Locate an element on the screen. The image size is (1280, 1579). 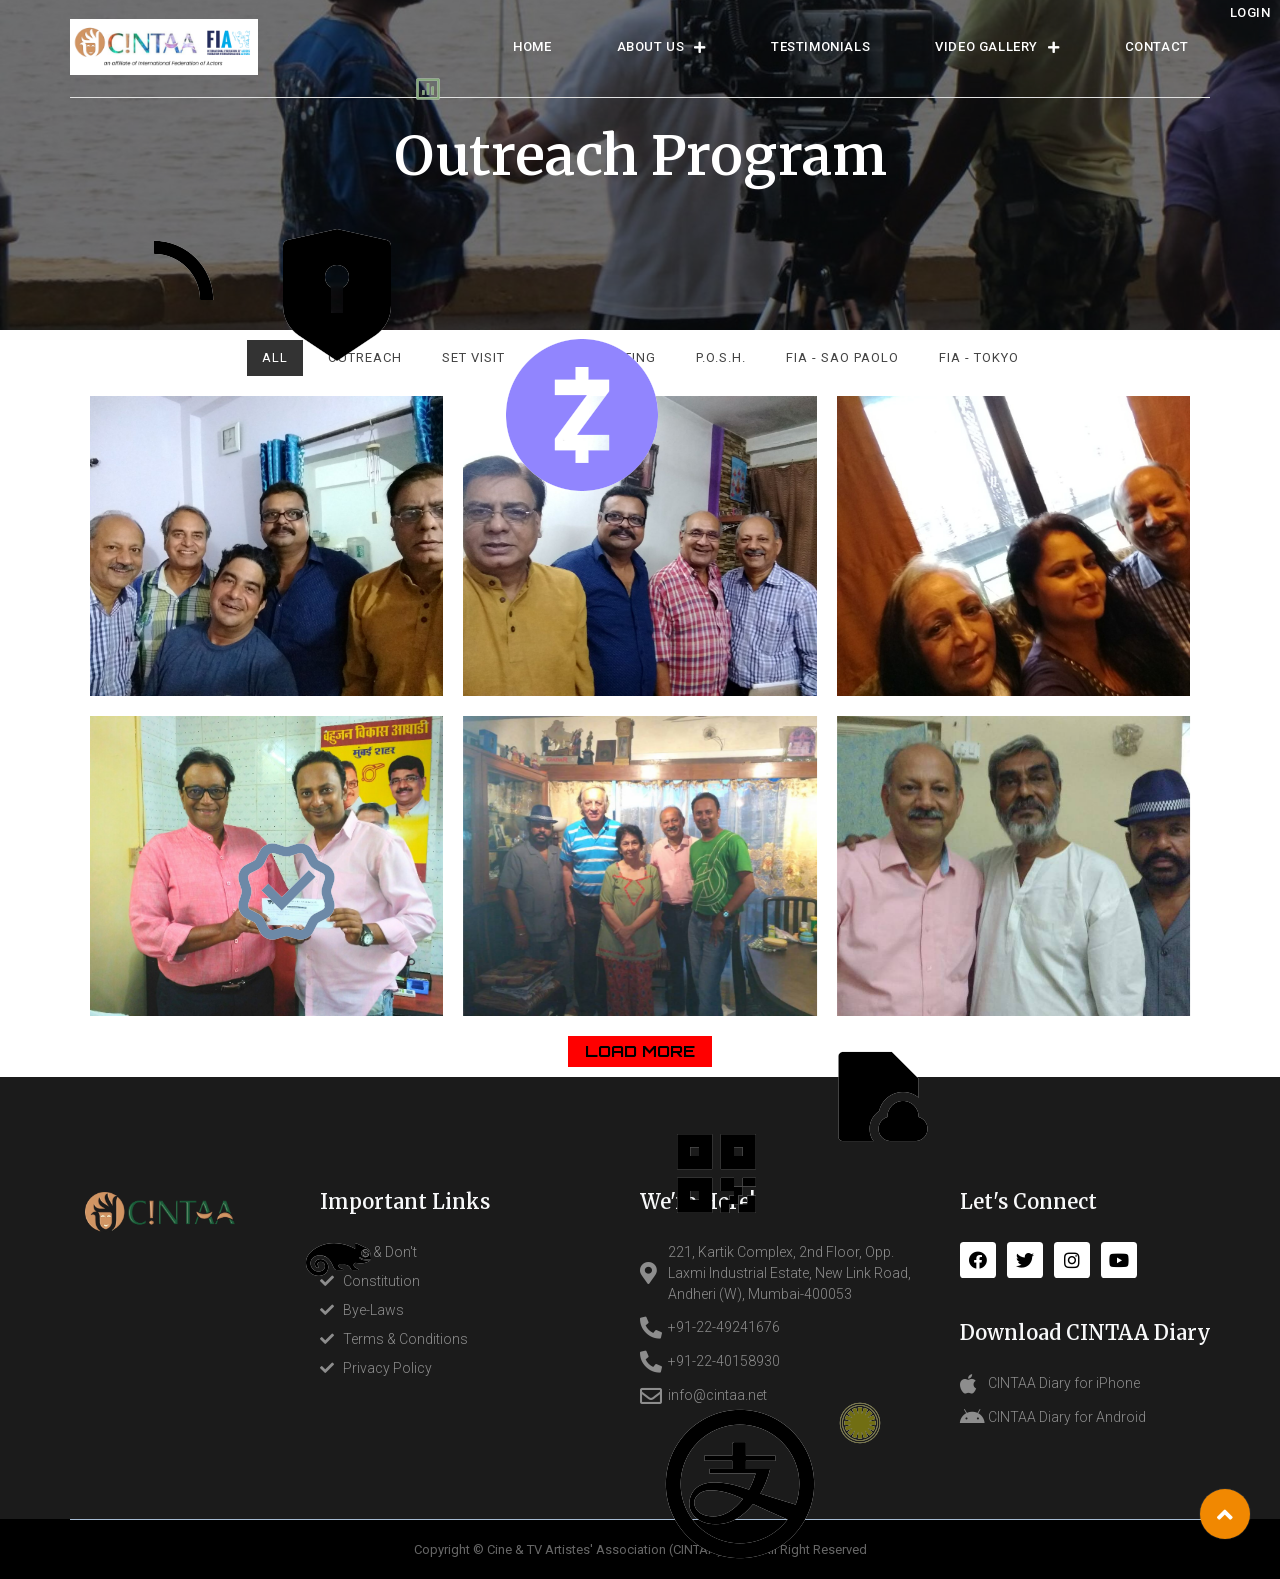
indicates a verified account or profile is located at coordinates (286, 891).